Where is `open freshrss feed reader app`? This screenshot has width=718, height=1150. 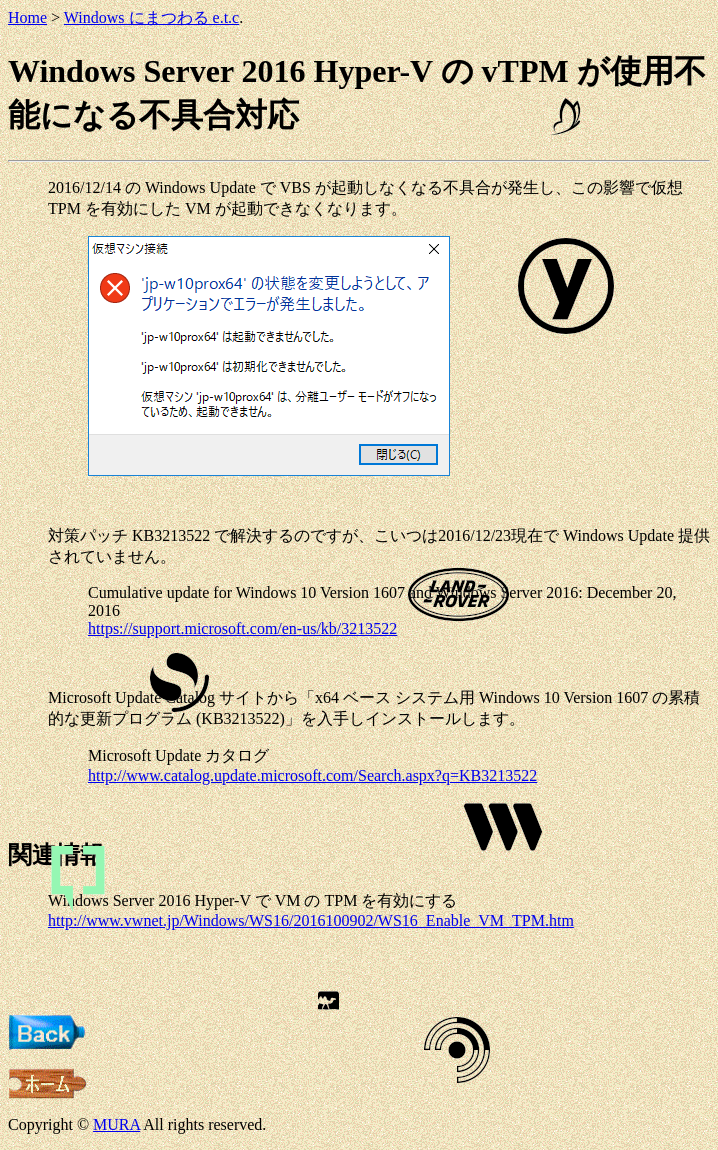 open freshrss feed reader app is located at coordinates (457, 1050).